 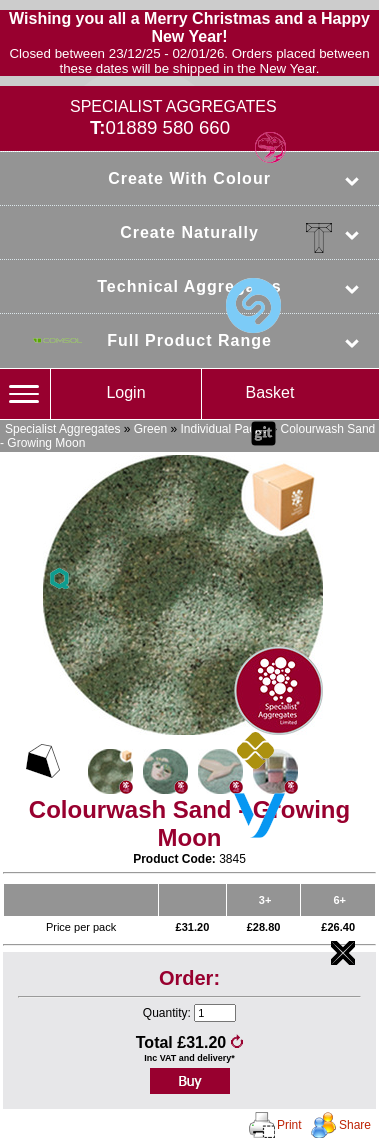 What do you see at coordinates (253, 305) in the screenshot?
I see `open Shazam to identify a song` at bounding box center [253, 305].